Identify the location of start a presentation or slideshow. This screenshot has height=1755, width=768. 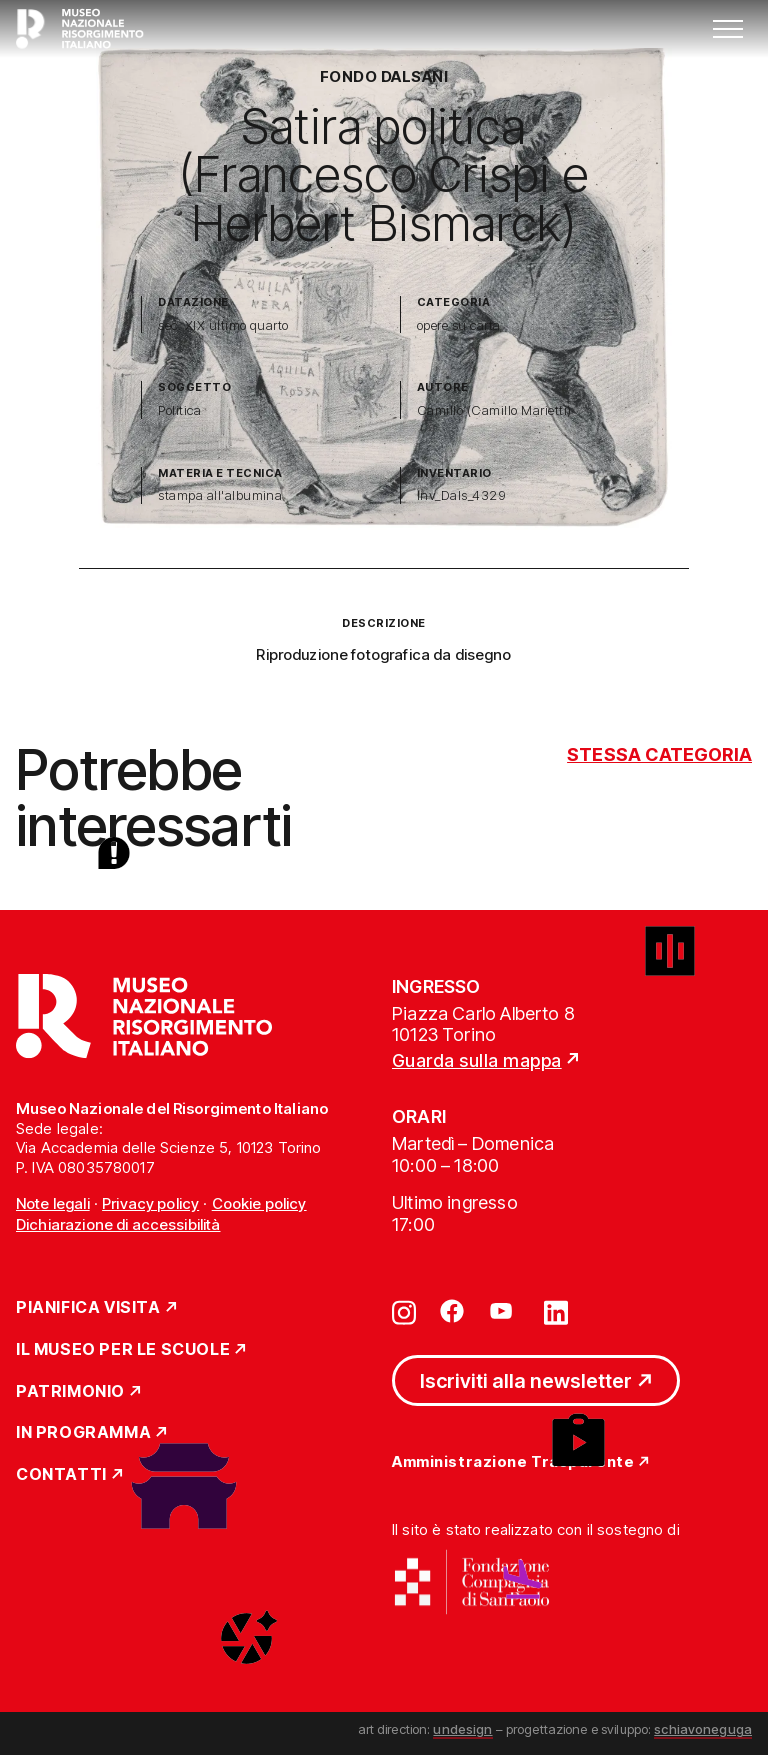
(578, 1442).